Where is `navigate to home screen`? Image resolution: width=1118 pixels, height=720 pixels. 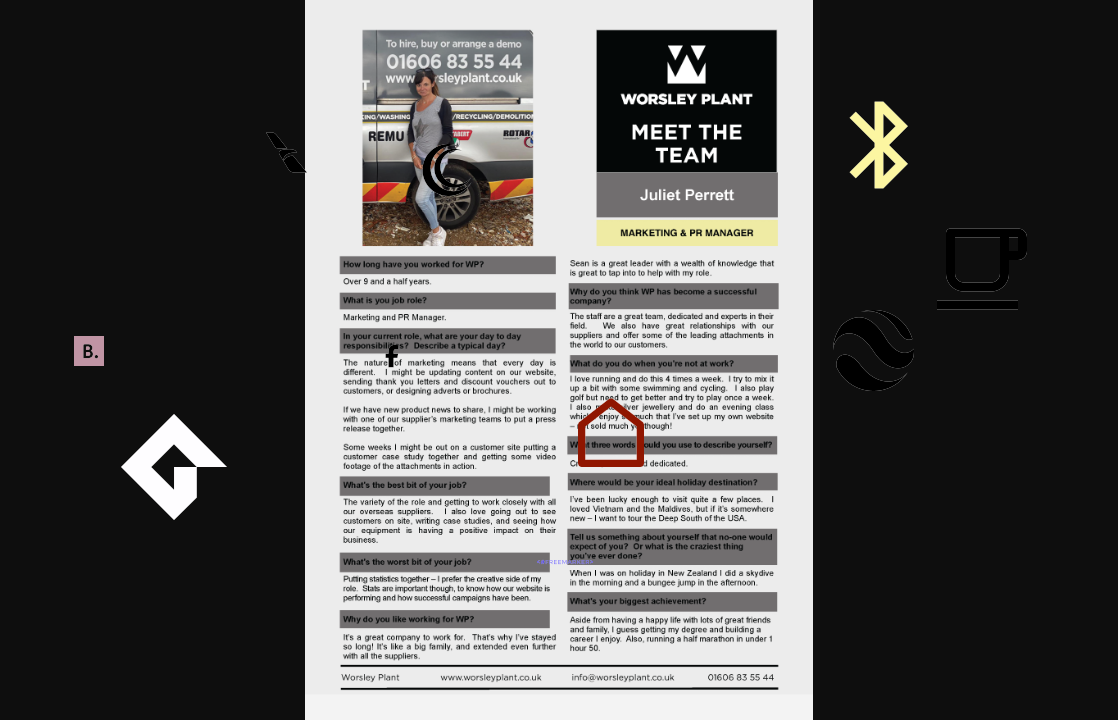
navigate to home screen is located at coordinates (611, 434).